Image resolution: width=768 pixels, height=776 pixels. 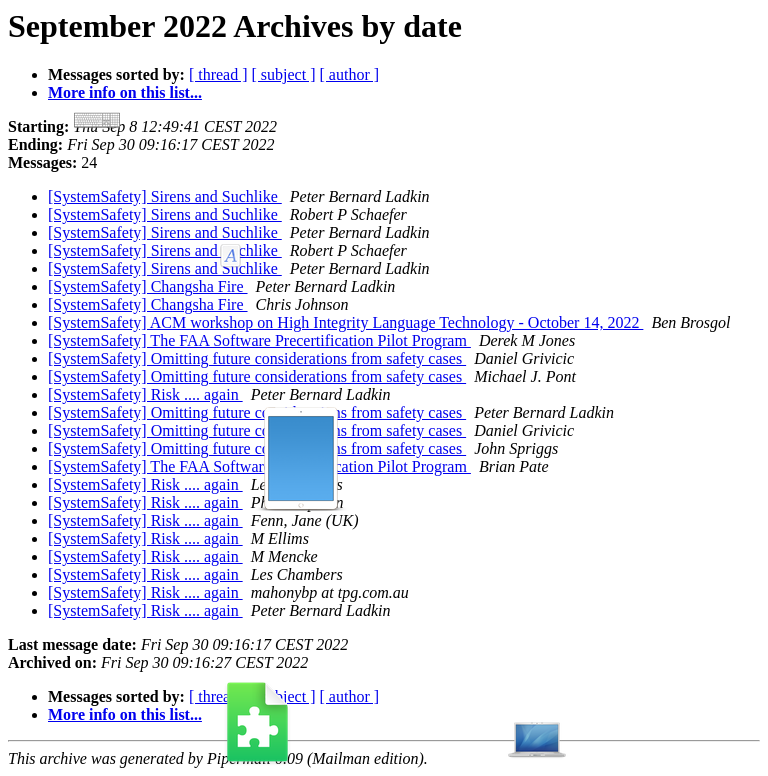 What do you see at coordinates (257, 723) in the screenshot?
I see `an add-on or extension file type` at bounding box center [257, 723].